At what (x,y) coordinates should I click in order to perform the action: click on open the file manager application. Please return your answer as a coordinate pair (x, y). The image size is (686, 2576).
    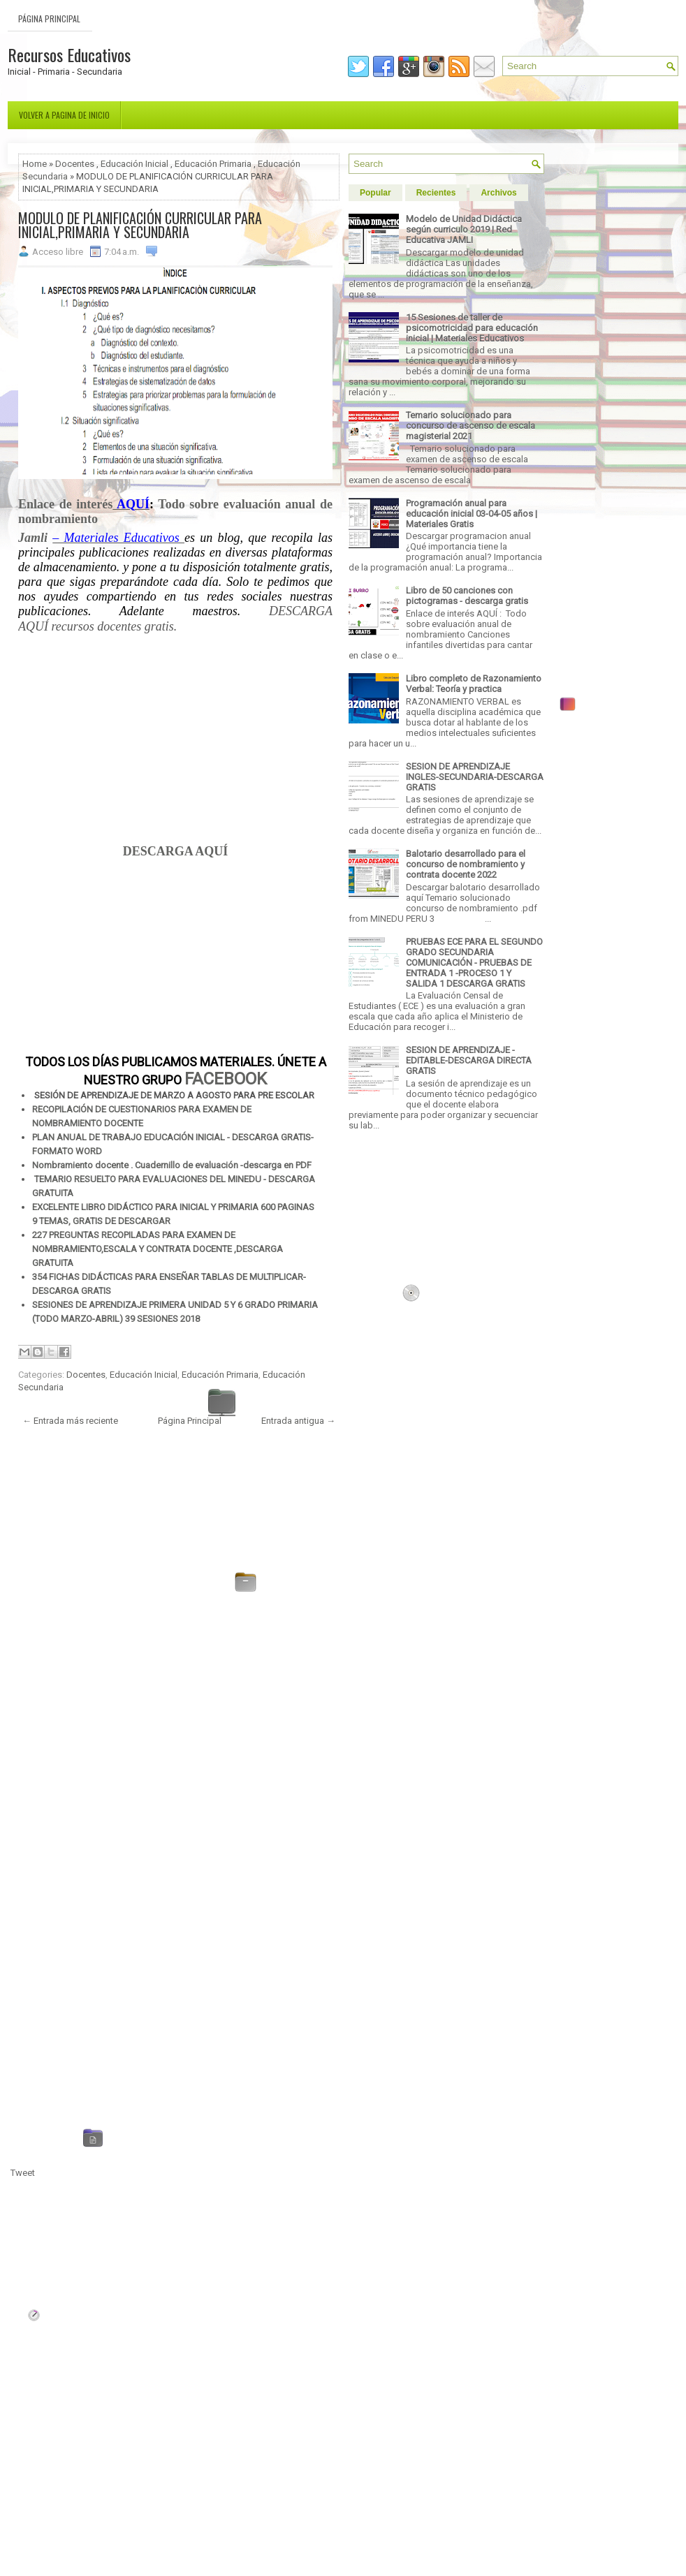
    Looking at the image, I should click on (245, 1582).